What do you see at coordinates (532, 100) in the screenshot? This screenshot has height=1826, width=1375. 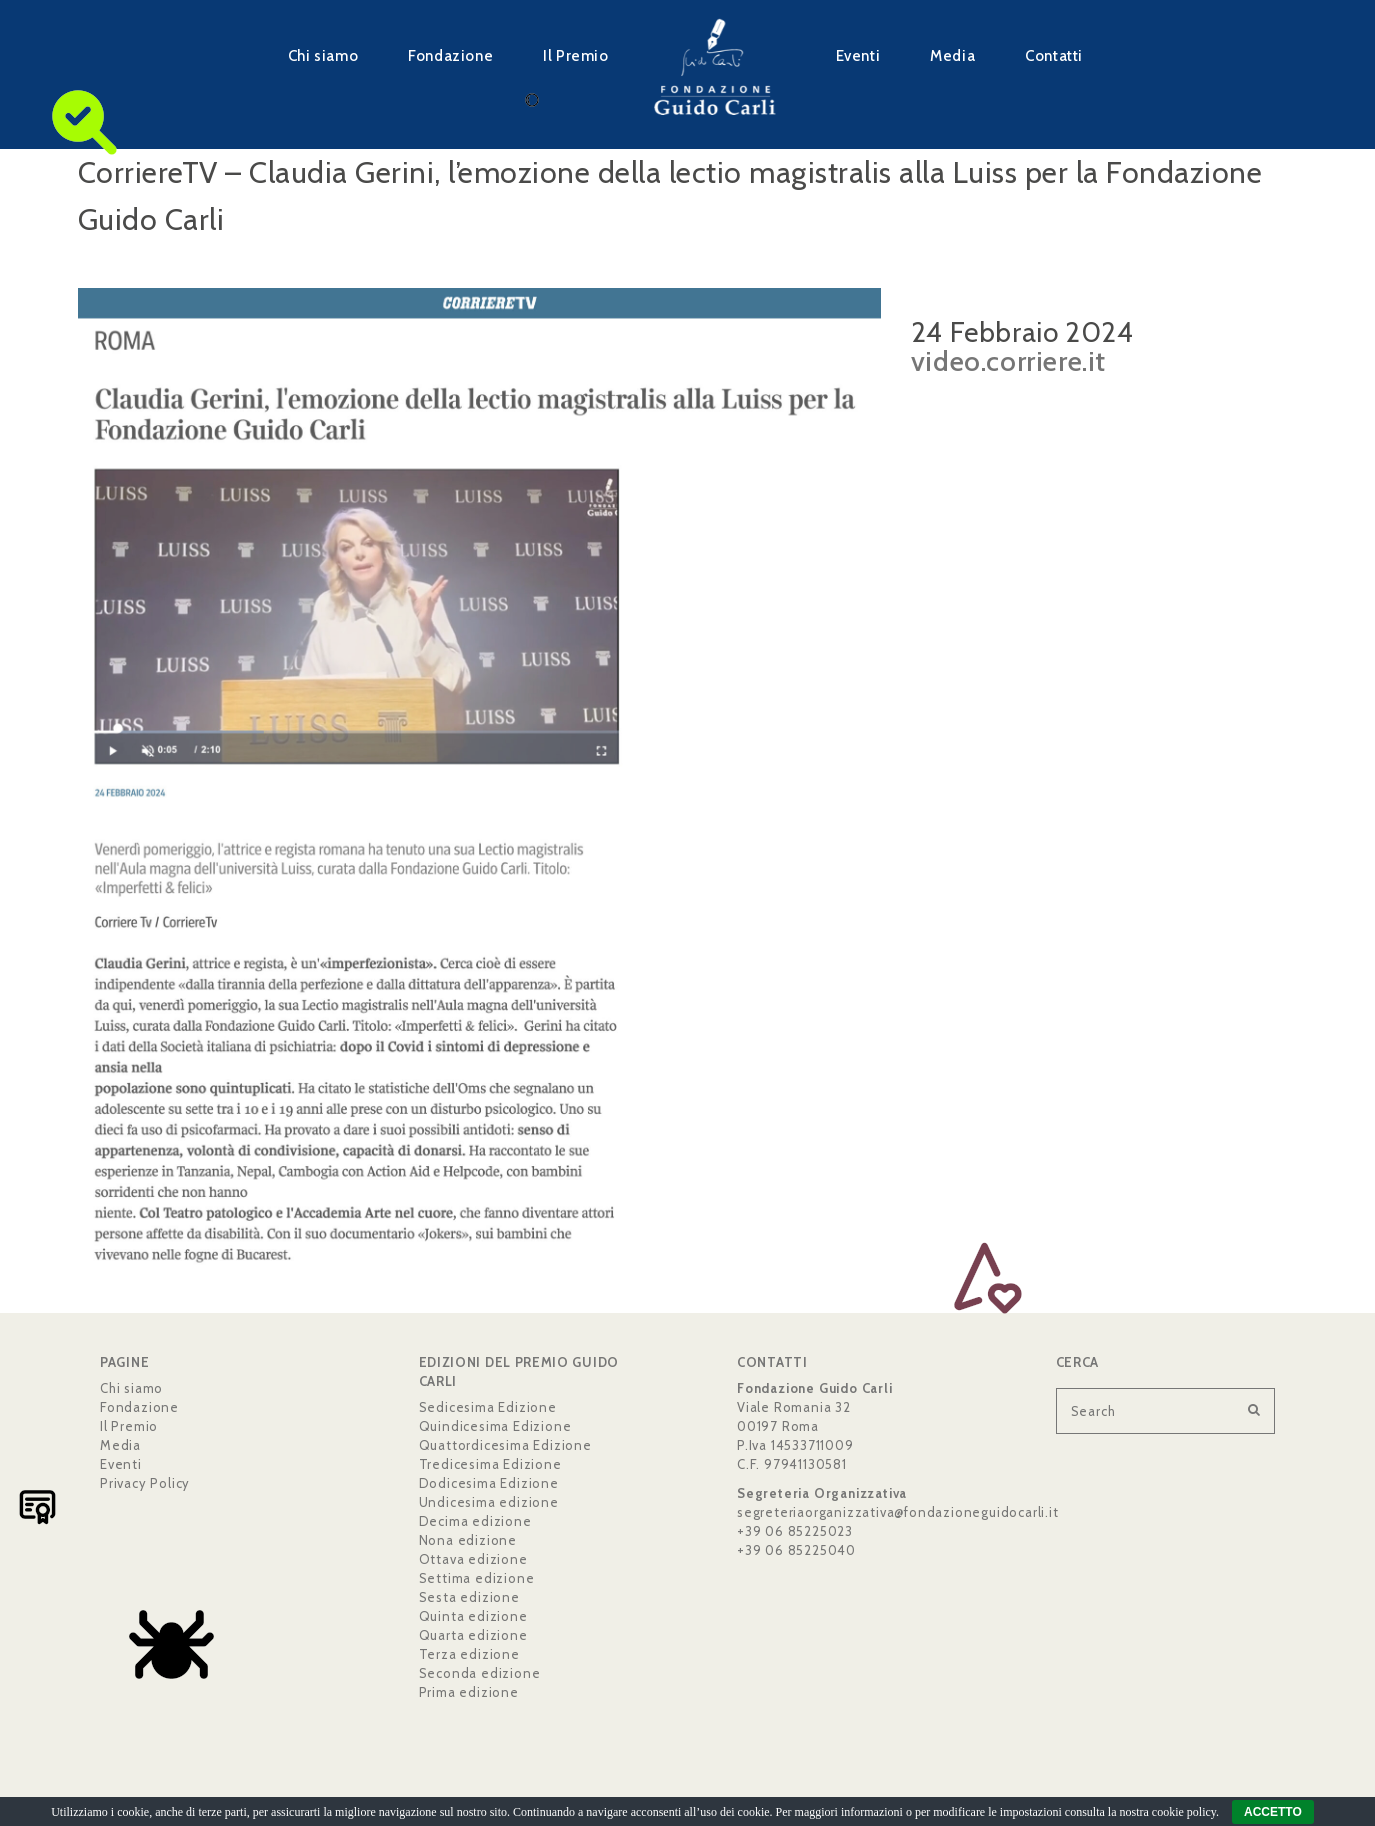 I see `apply inner shadow effect to the left side` at bounding box center [532, 100].